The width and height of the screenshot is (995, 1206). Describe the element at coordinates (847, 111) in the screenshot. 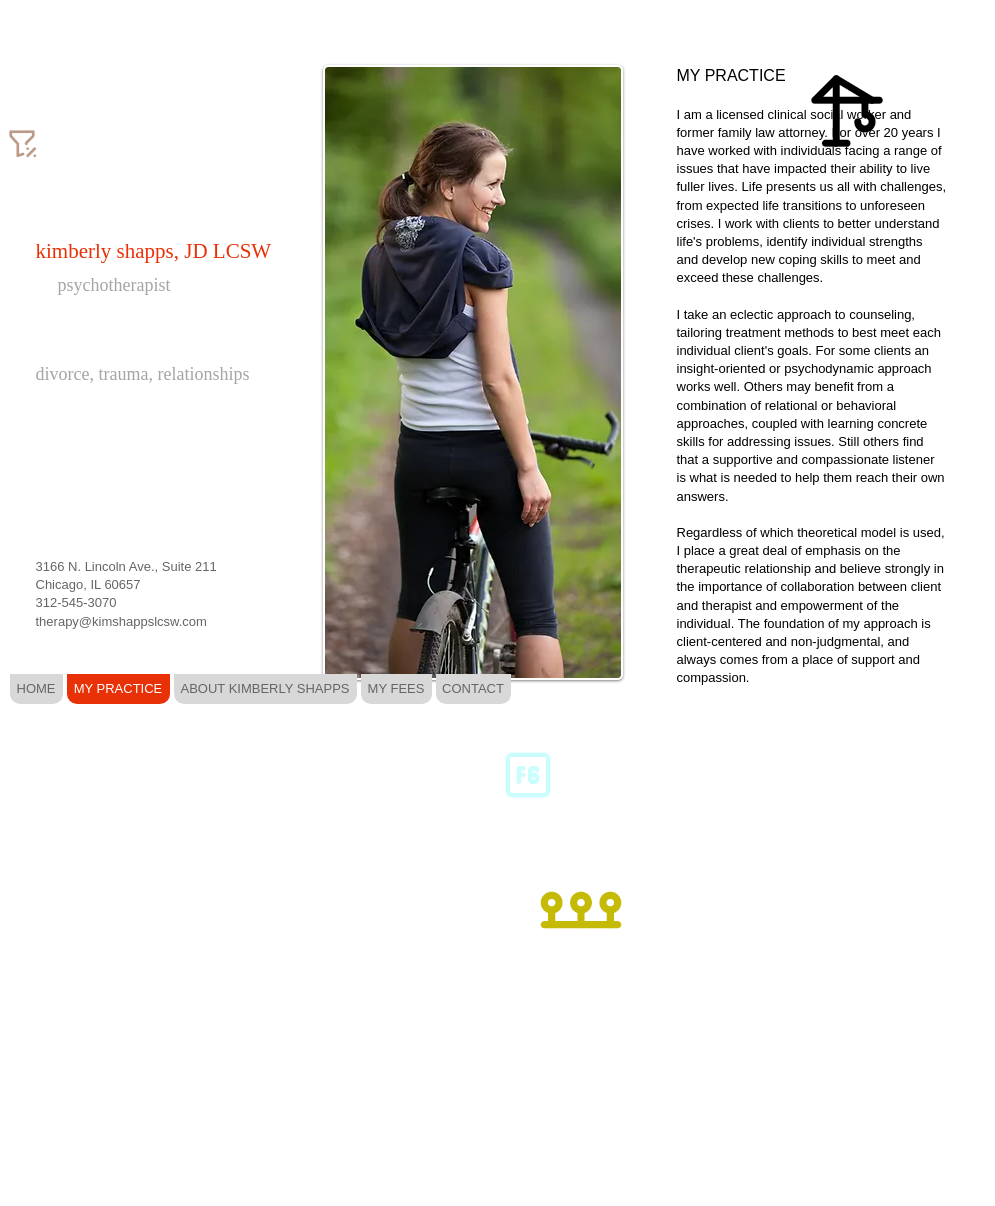

I see `indicates construction or building in progress` at that location.